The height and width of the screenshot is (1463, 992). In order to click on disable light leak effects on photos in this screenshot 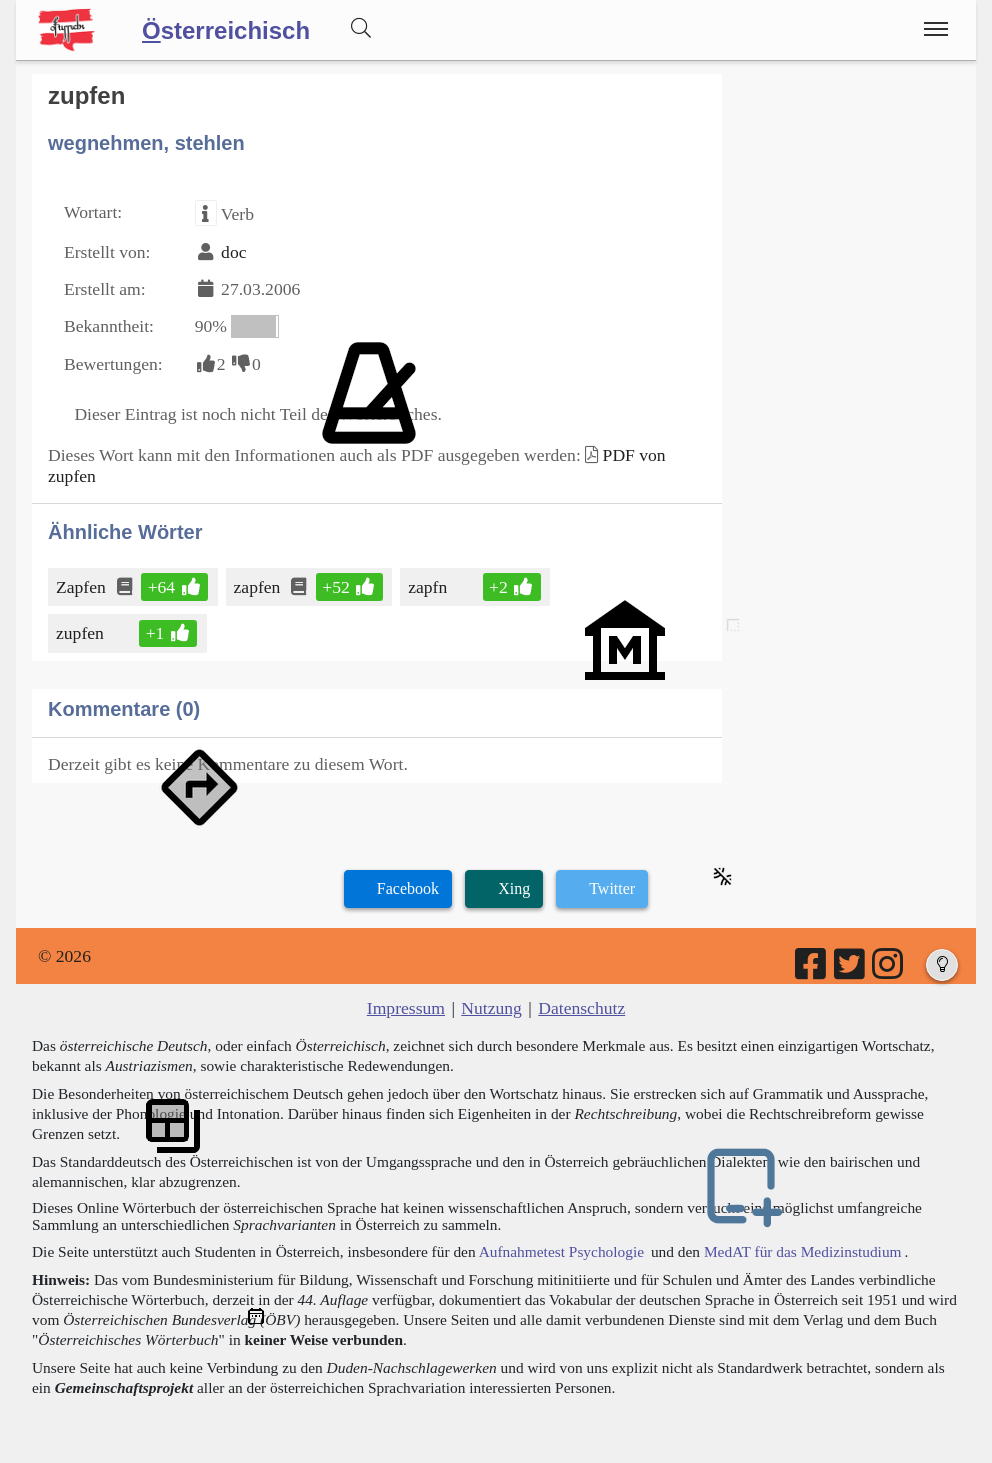, I will do `click(722, 876)`.